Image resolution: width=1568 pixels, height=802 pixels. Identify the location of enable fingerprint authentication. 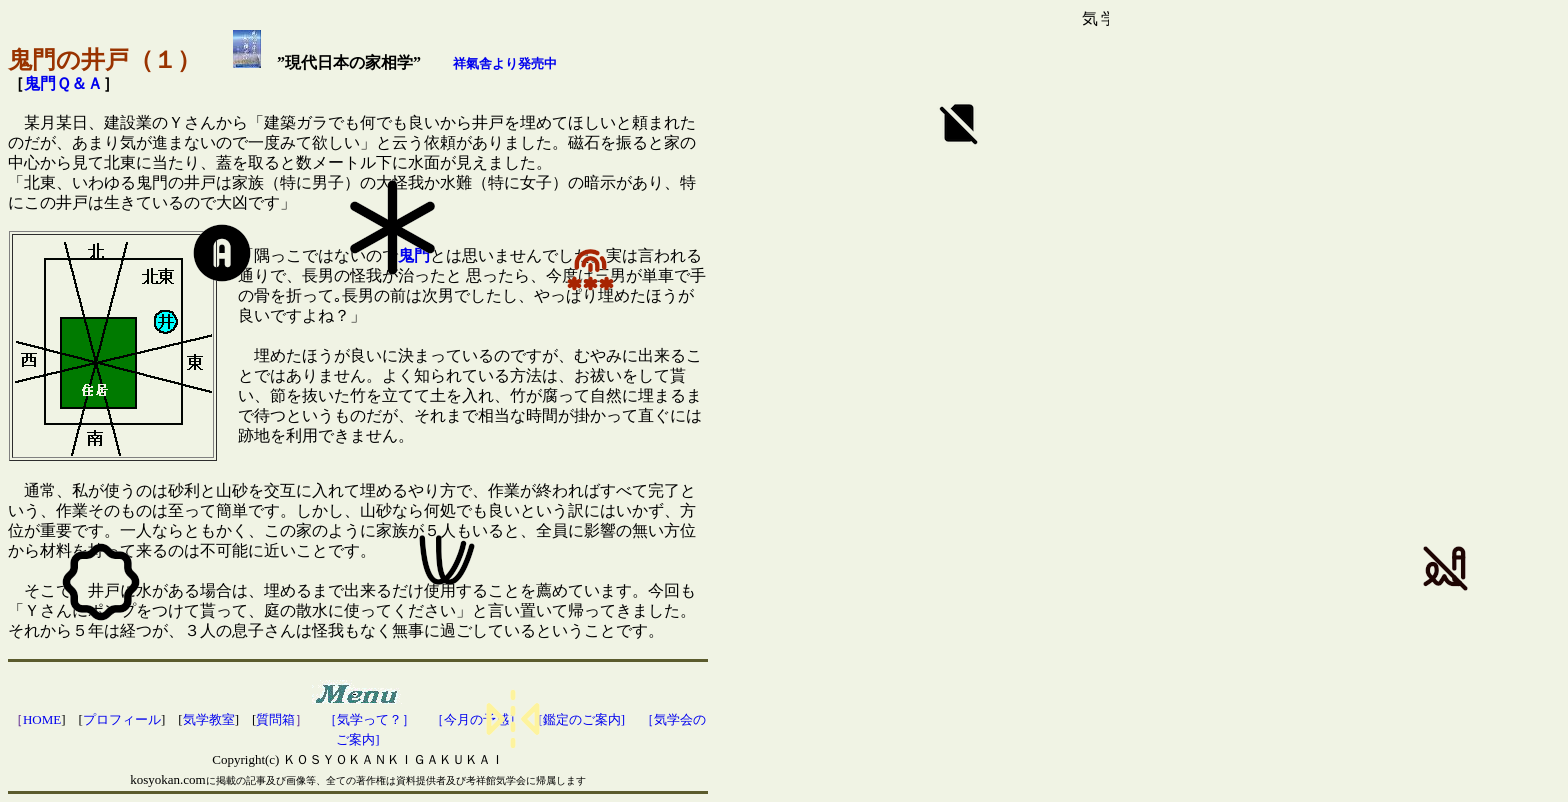
(590, 267).